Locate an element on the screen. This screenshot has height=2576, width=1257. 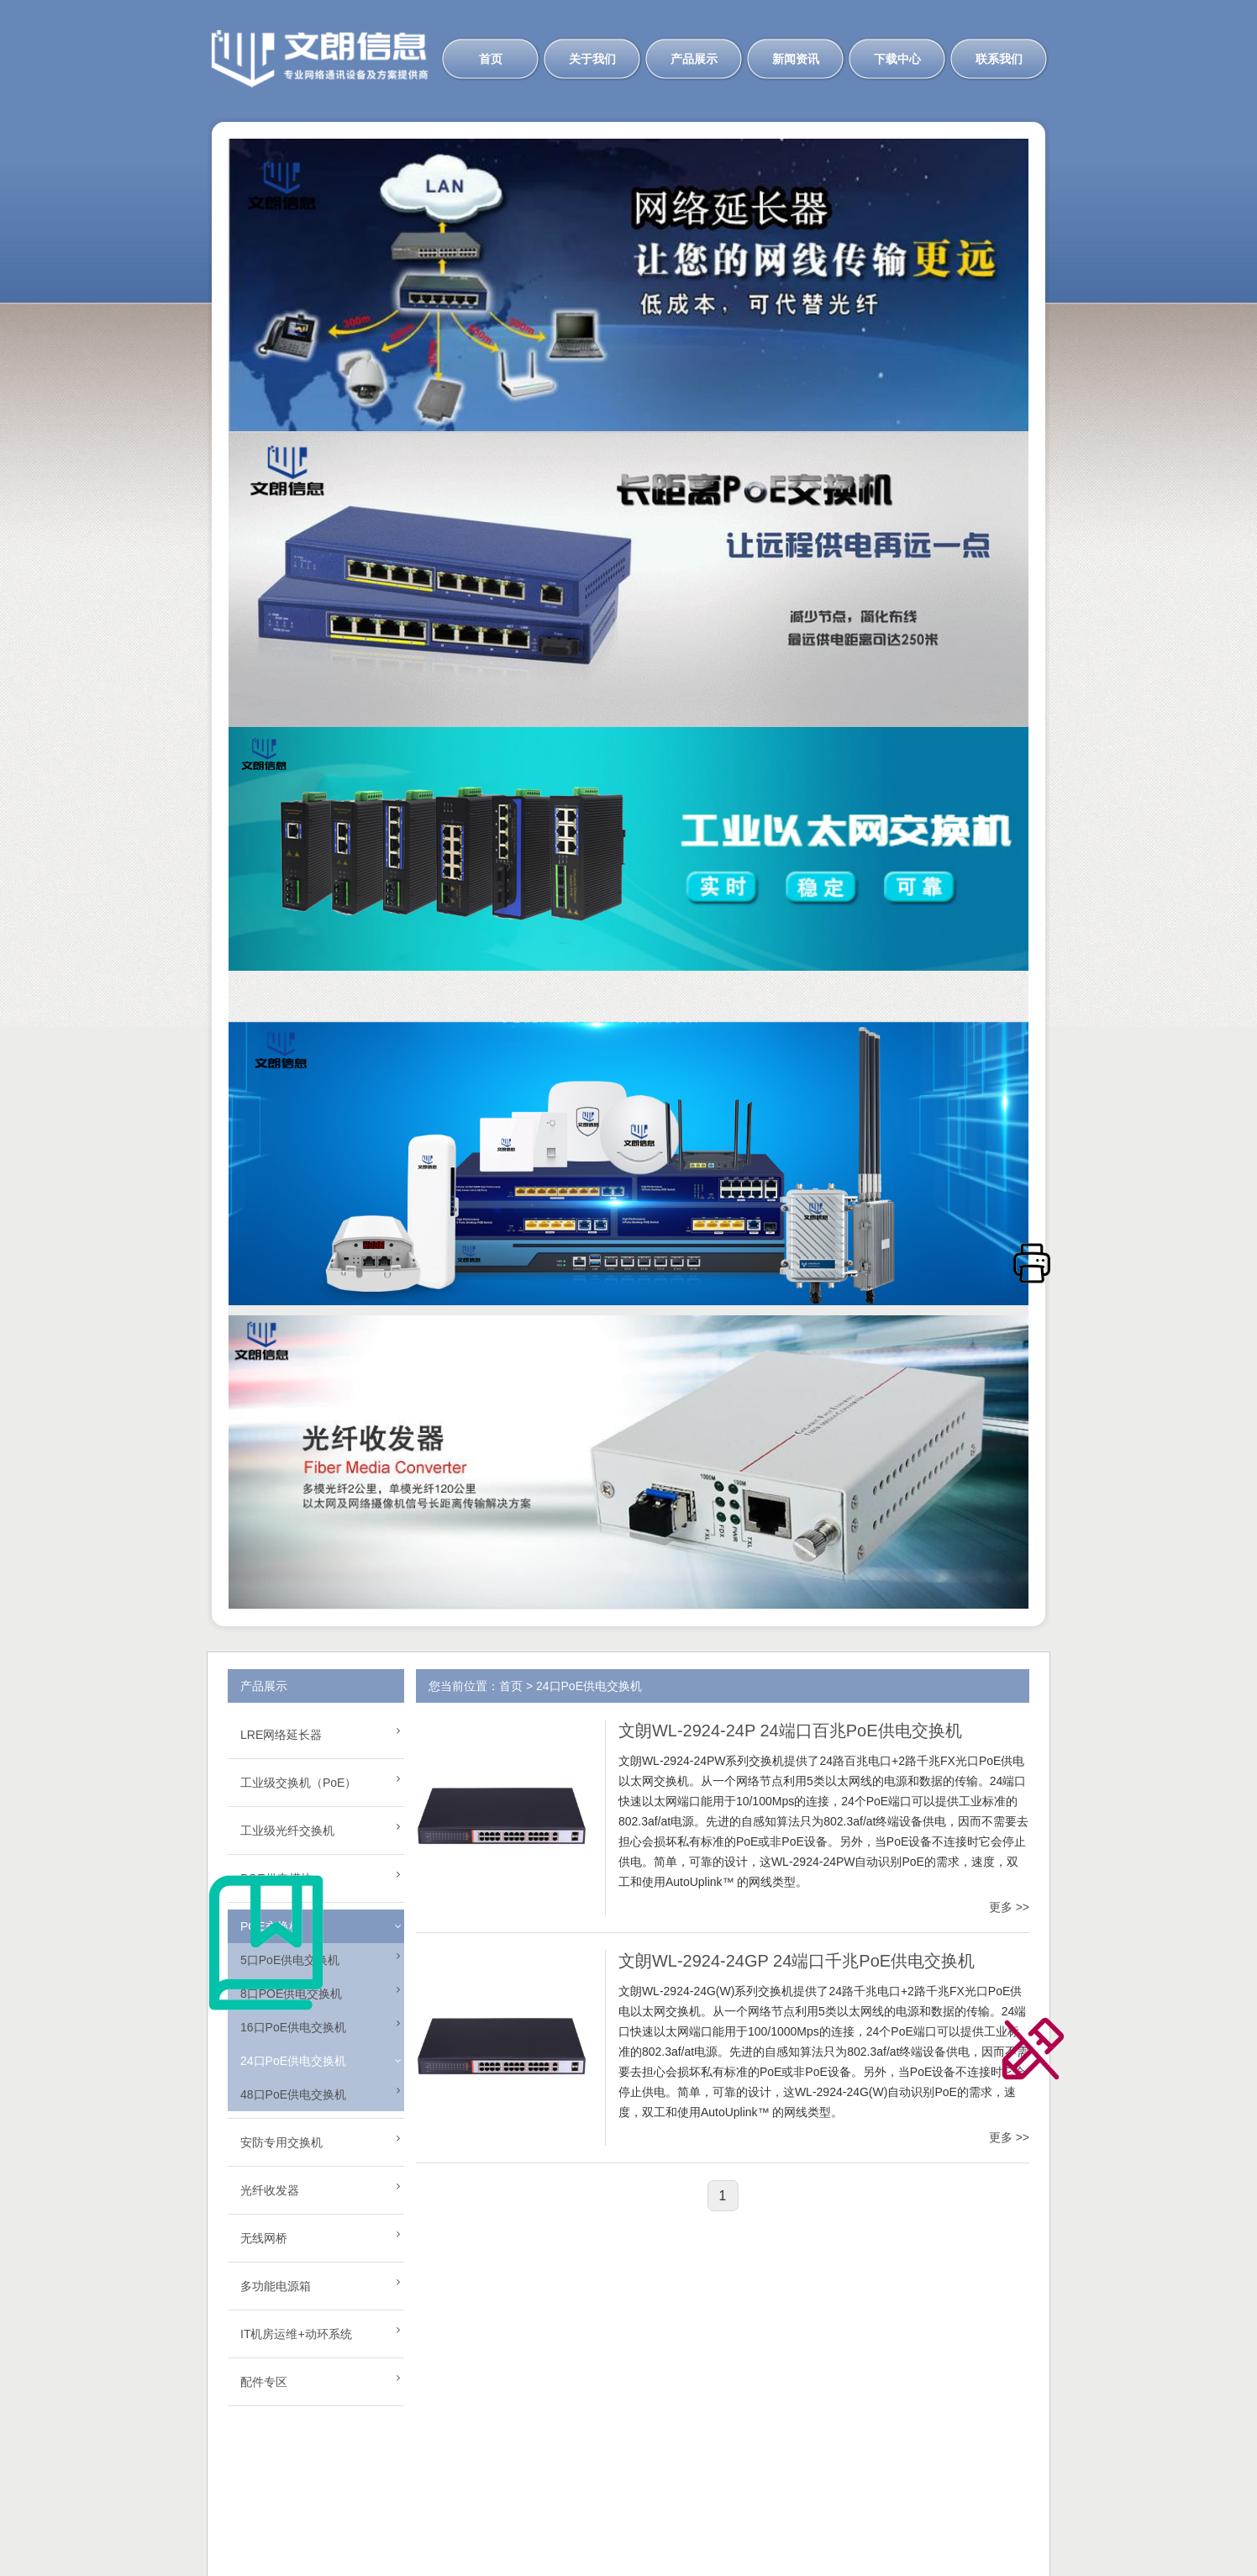
print the current document is located at coordinates (1032, 1263).